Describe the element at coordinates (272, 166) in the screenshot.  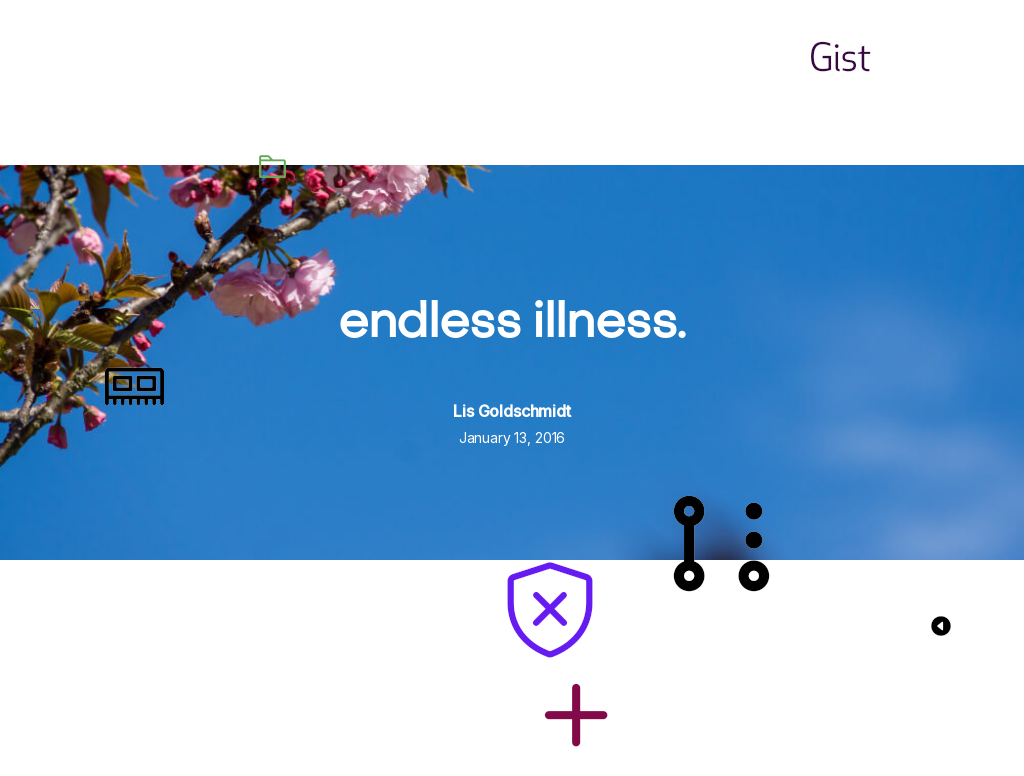
I see `open folder to view files` at that location.